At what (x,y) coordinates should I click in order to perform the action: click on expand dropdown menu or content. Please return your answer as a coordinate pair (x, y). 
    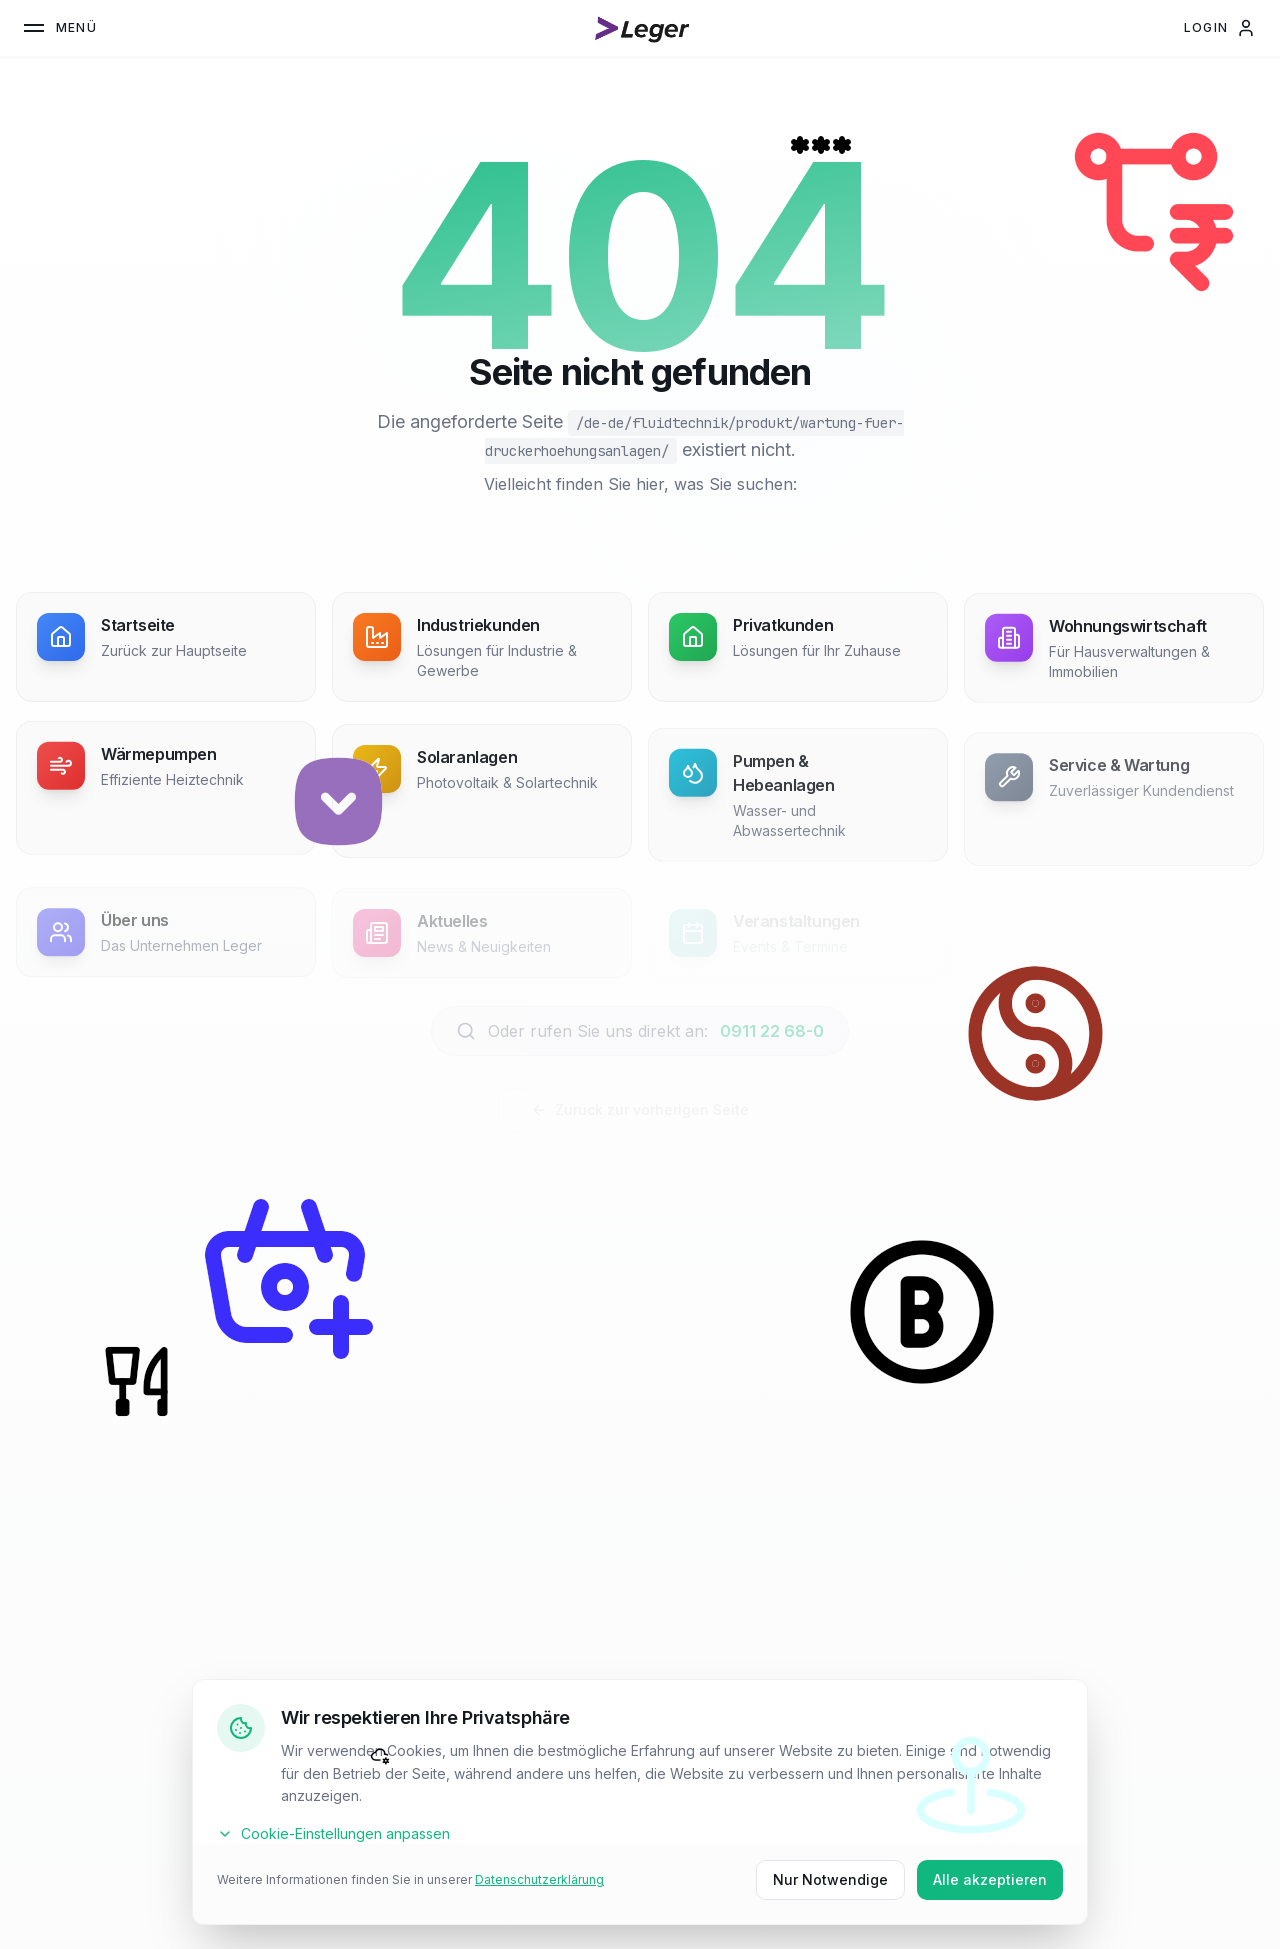
    Looking at the image, I should click on (338, 801).